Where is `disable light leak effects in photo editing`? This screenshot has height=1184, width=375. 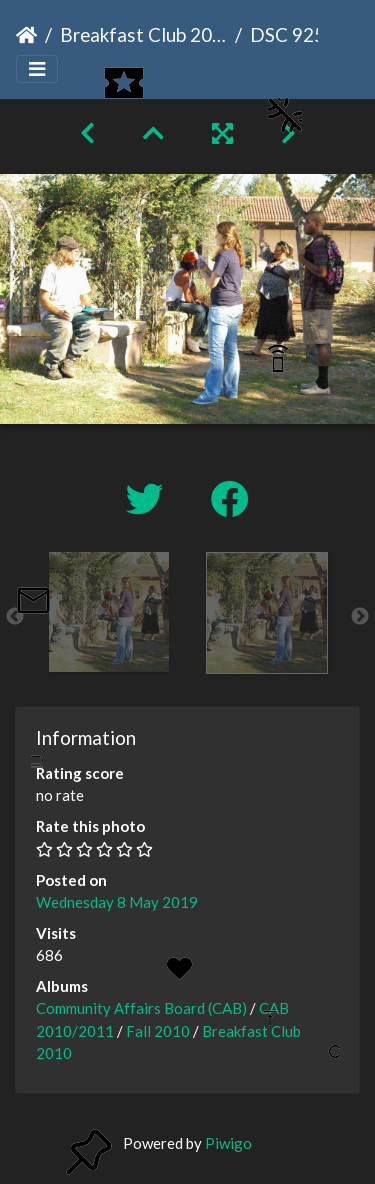 disable light leak effects in photo editing is located at coordinates (285, 115).